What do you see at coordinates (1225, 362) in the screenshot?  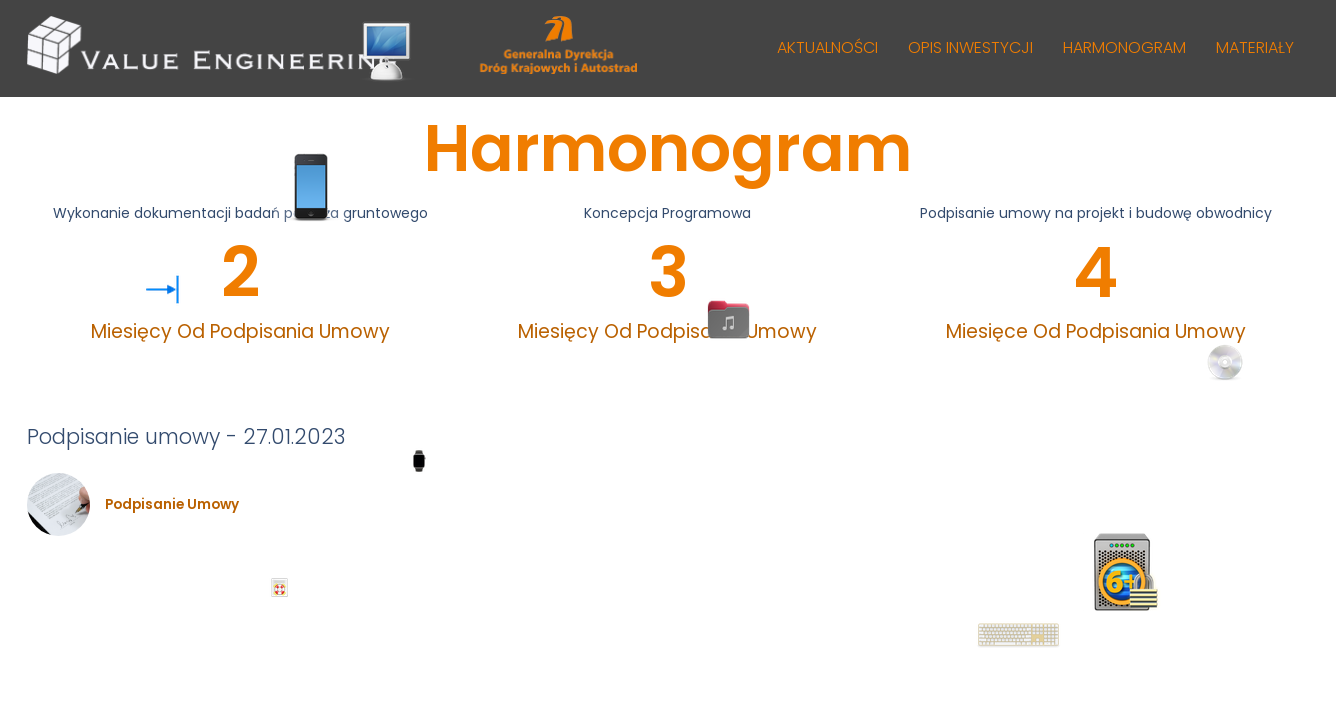 I see `access optical disc drive or media` at bounding box center [1225, 362].